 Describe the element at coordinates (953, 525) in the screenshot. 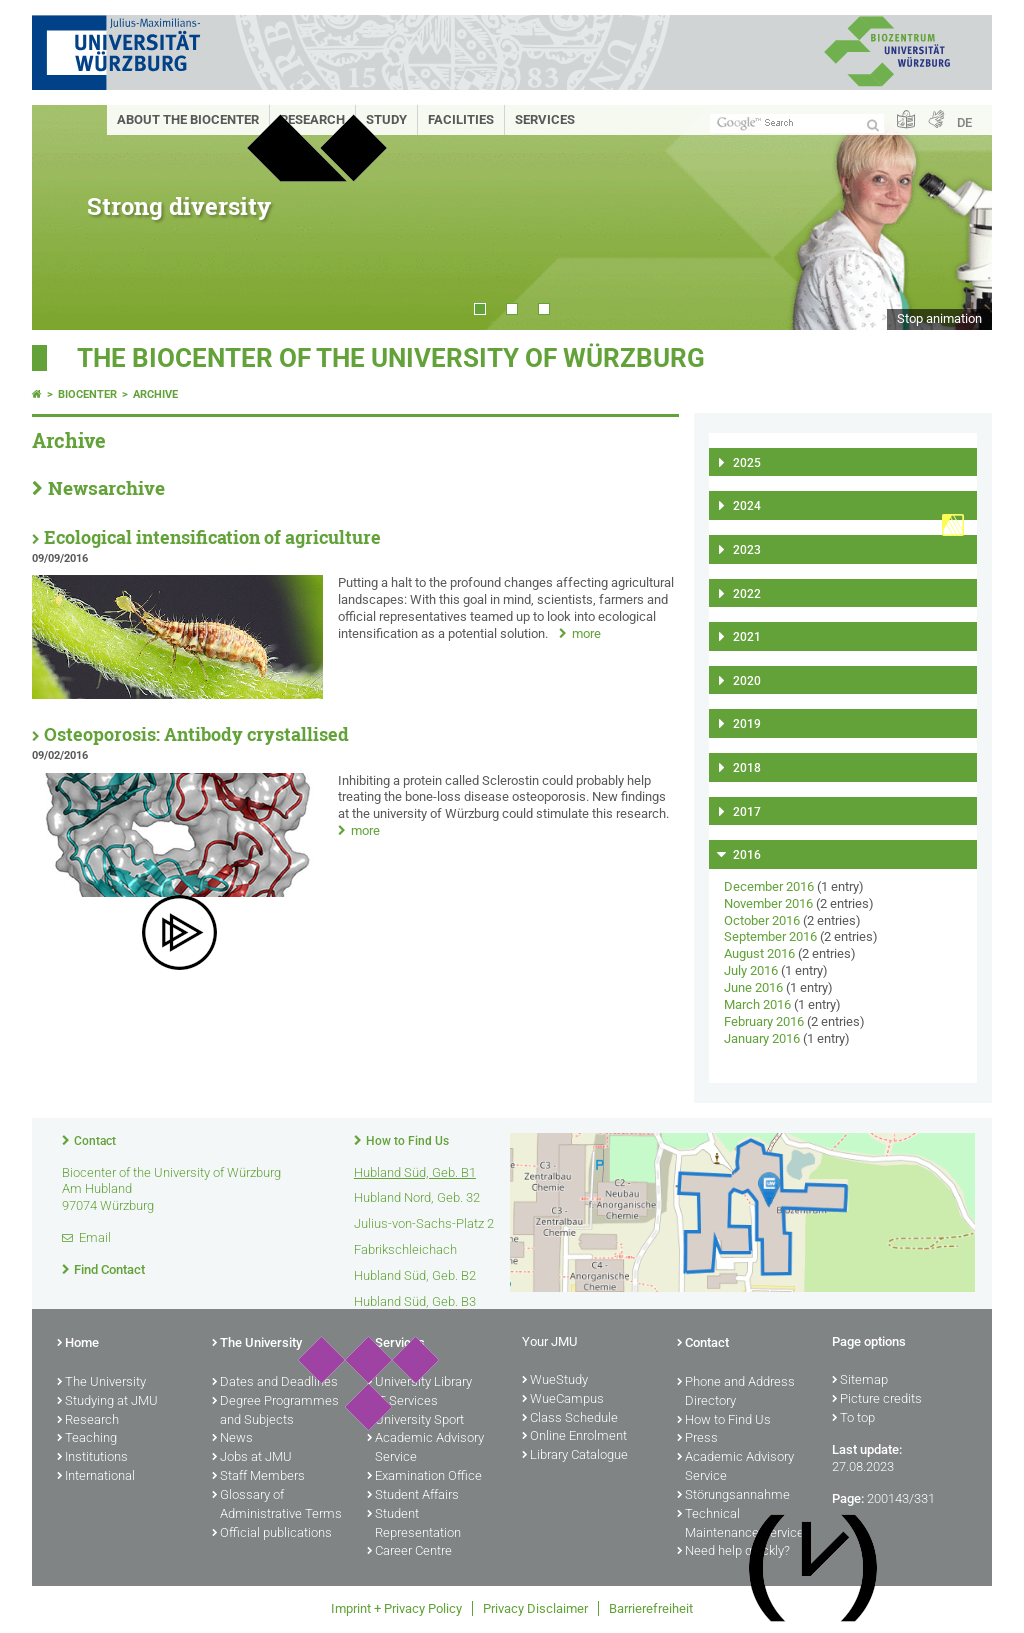

I see `open Affinity Publisher application` at that location.